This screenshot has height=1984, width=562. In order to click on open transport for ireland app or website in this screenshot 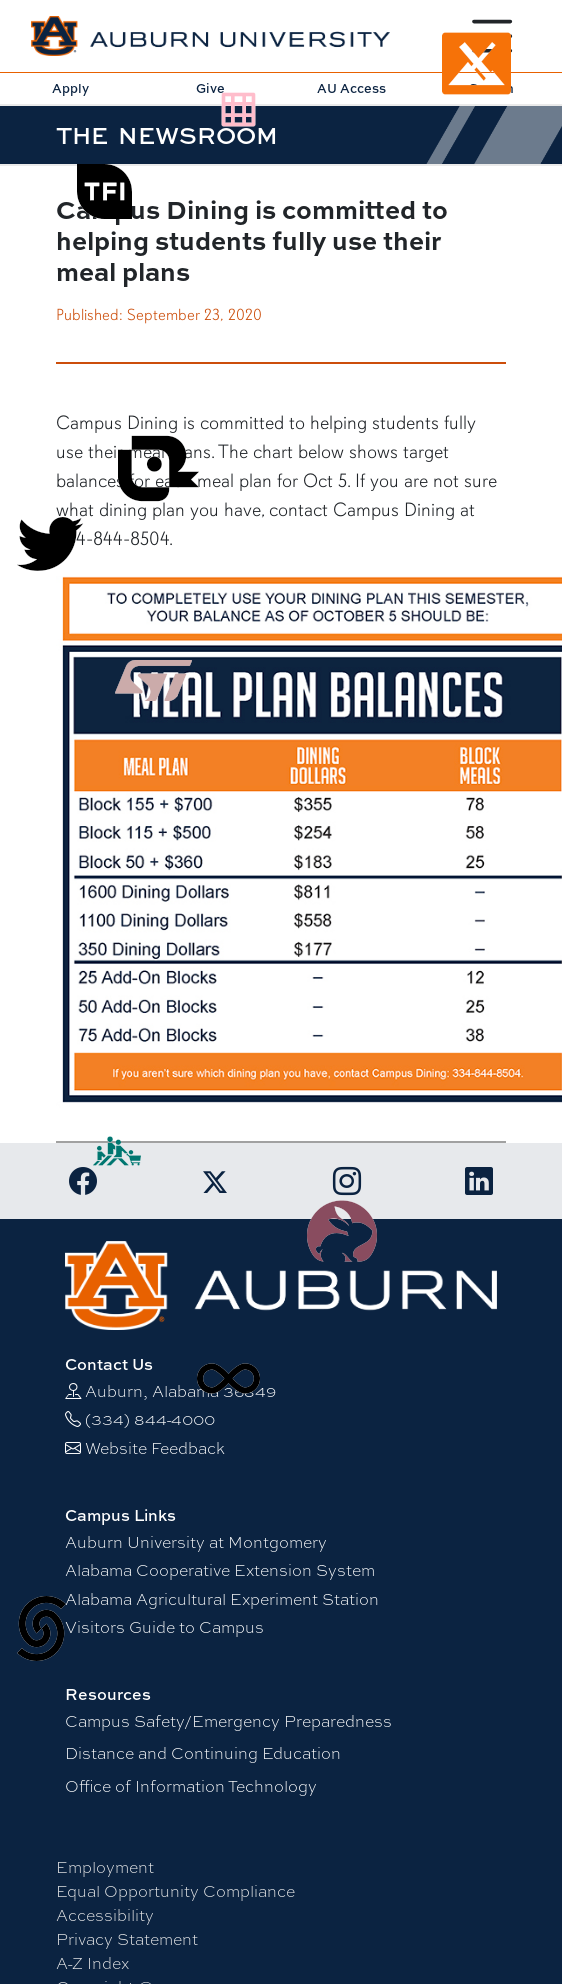, I will do `click(104, 191)`.